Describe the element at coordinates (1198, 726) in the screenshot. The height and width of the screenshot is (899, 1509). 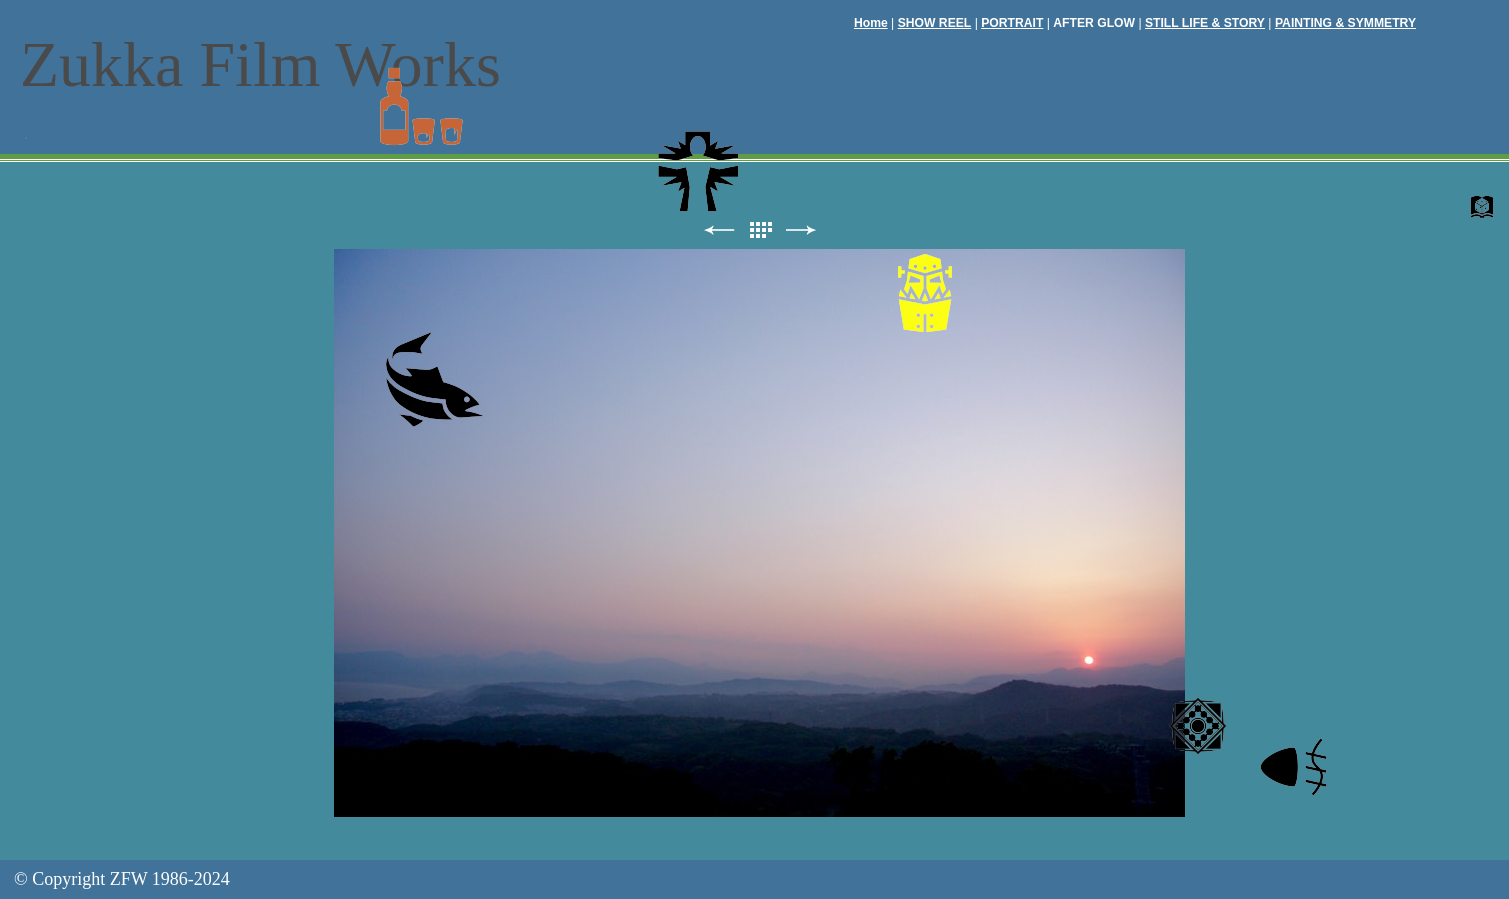
I see `decorative geometric pattern or badge element` at that location.